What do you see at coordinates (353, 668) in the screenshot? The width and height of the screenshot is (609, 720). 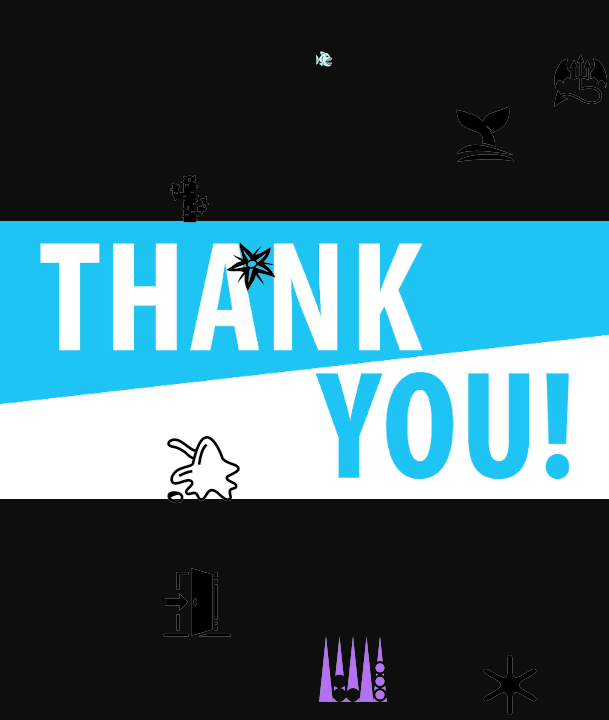 I see `play backgammon` at bounding box center [353, 668].